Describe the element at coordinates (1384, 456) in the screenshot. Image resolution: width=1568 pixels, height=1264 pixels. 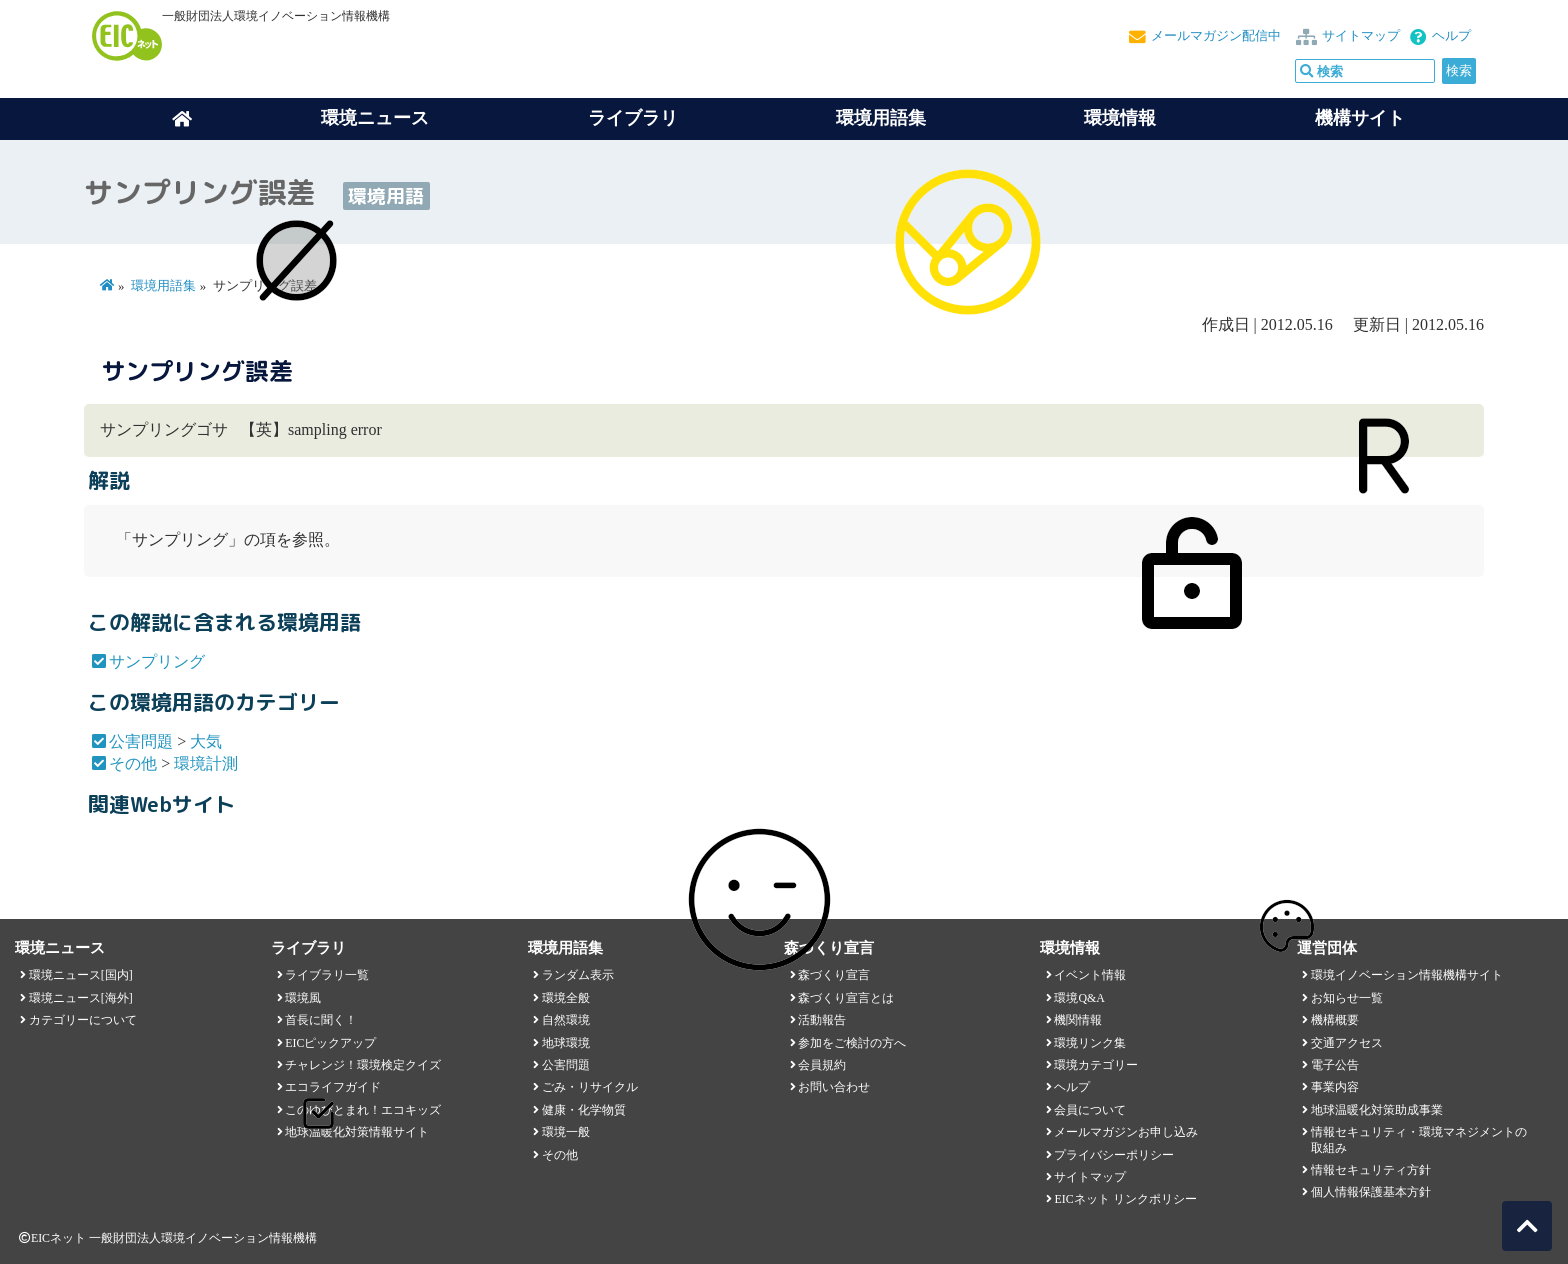
I see `indicates items starting with the letter R` at that location.